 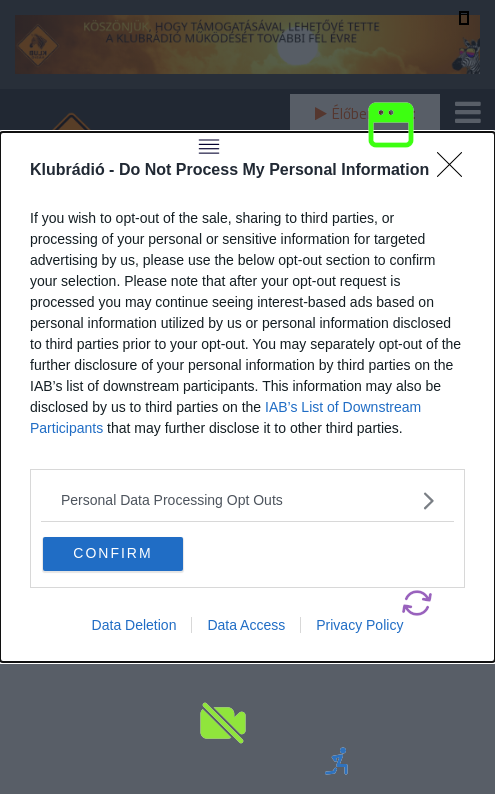 What do you see at coordinates (337, 761) in the screenshot?
I see `access stretching exercises or warm-up routines` at bounding box center [337, 761].